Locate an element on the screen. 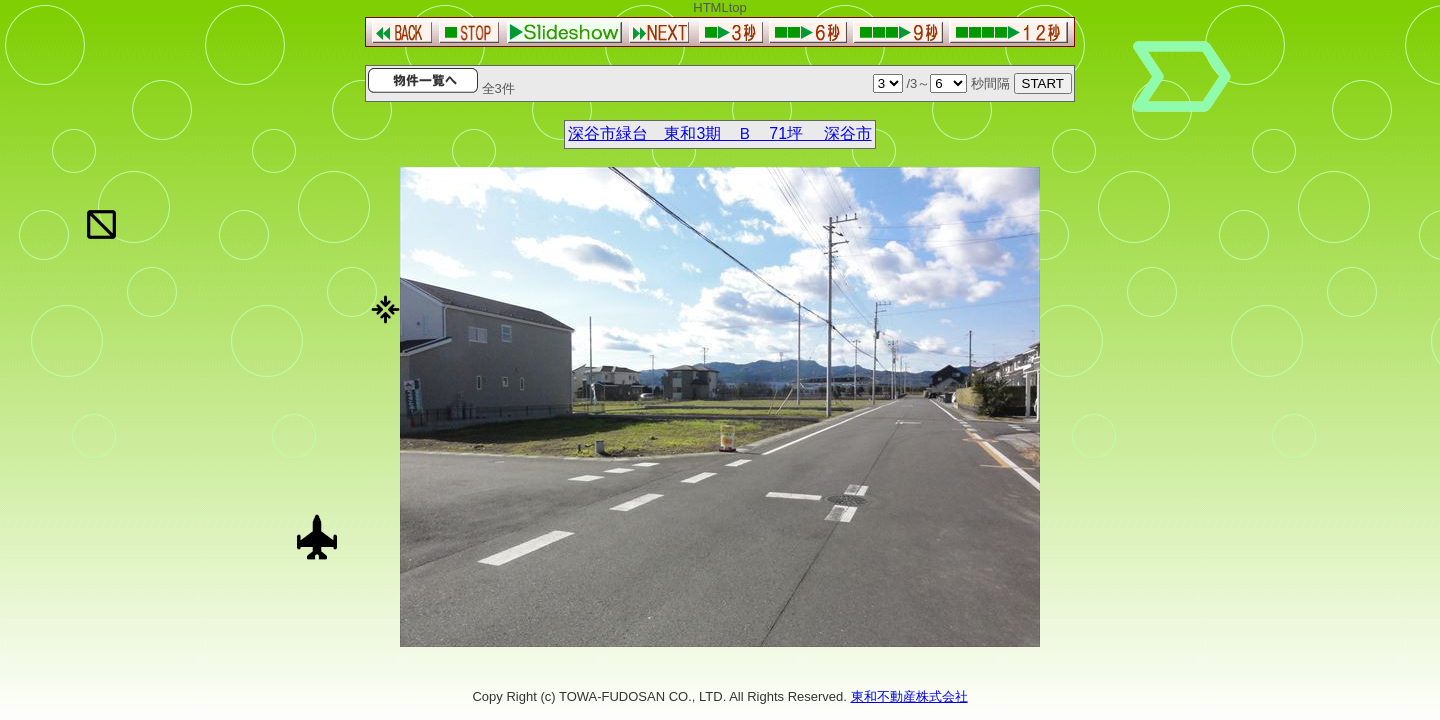 Image resolution: width=1440 pixels, height=720 pixels. collapse or minimize content is located at coordinates (385, 309).